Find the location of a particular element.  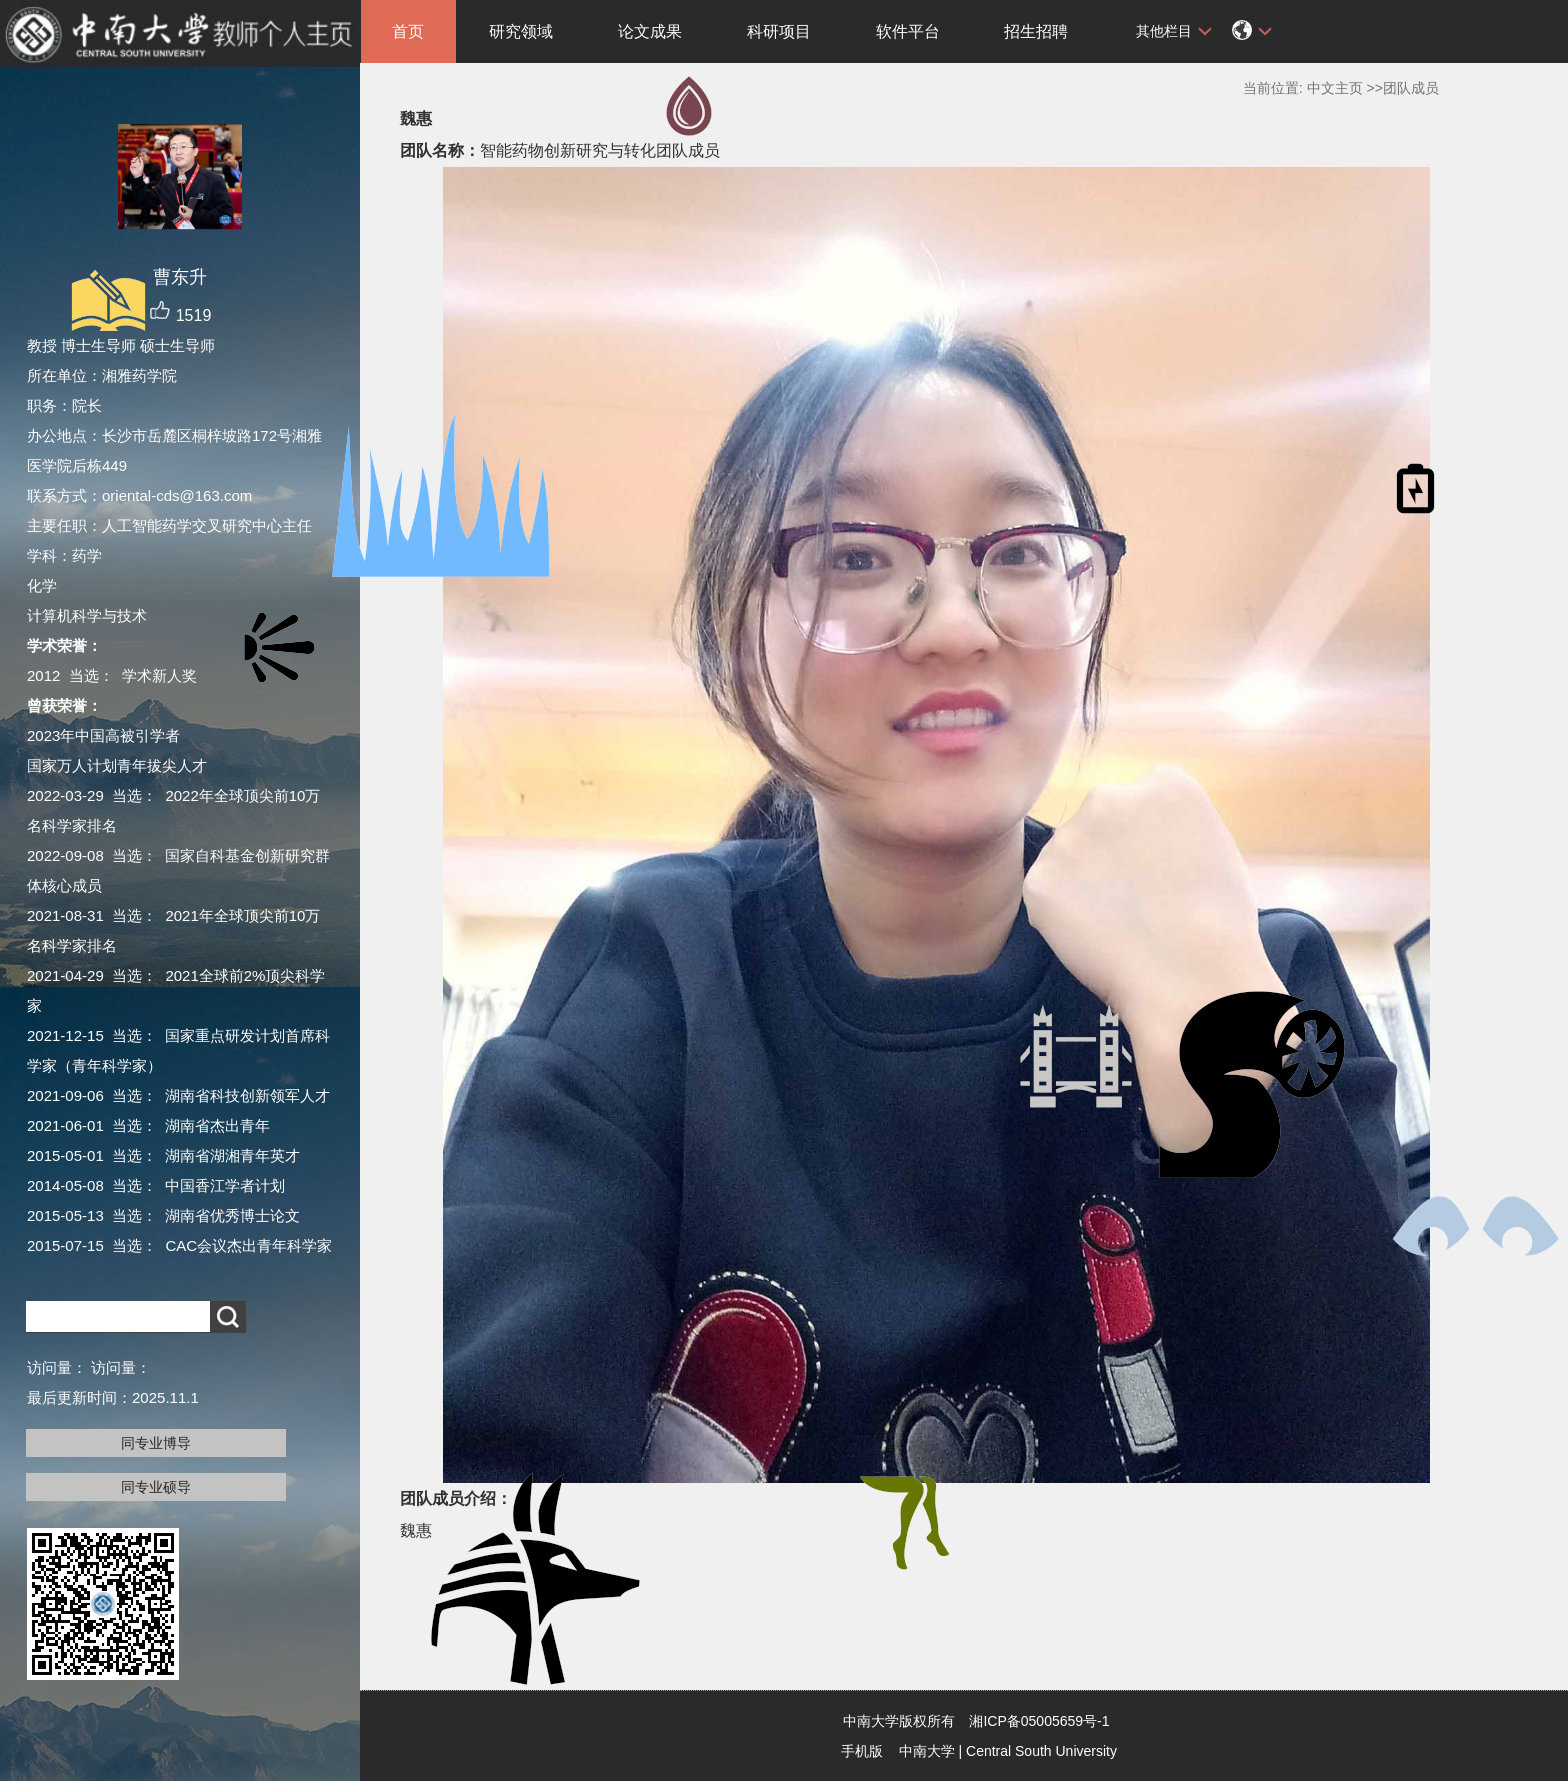

select female character legs or lower body is located at coordinates (904, 1523).